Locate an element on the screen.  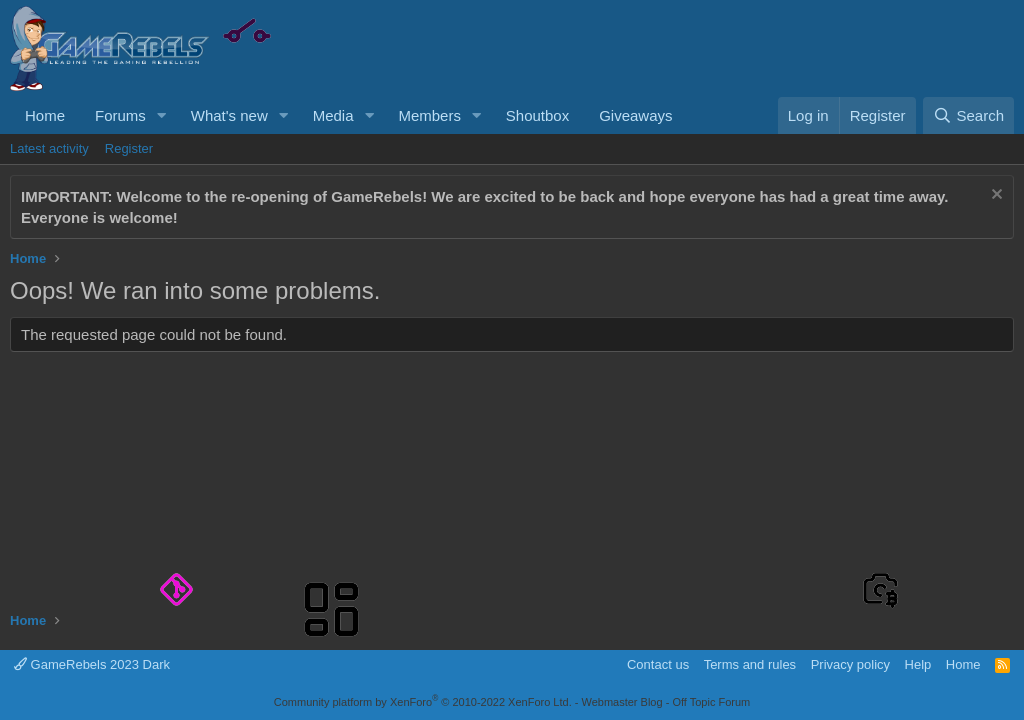
indicates circuit is disconnected or open is located at coordinates (247, 36).